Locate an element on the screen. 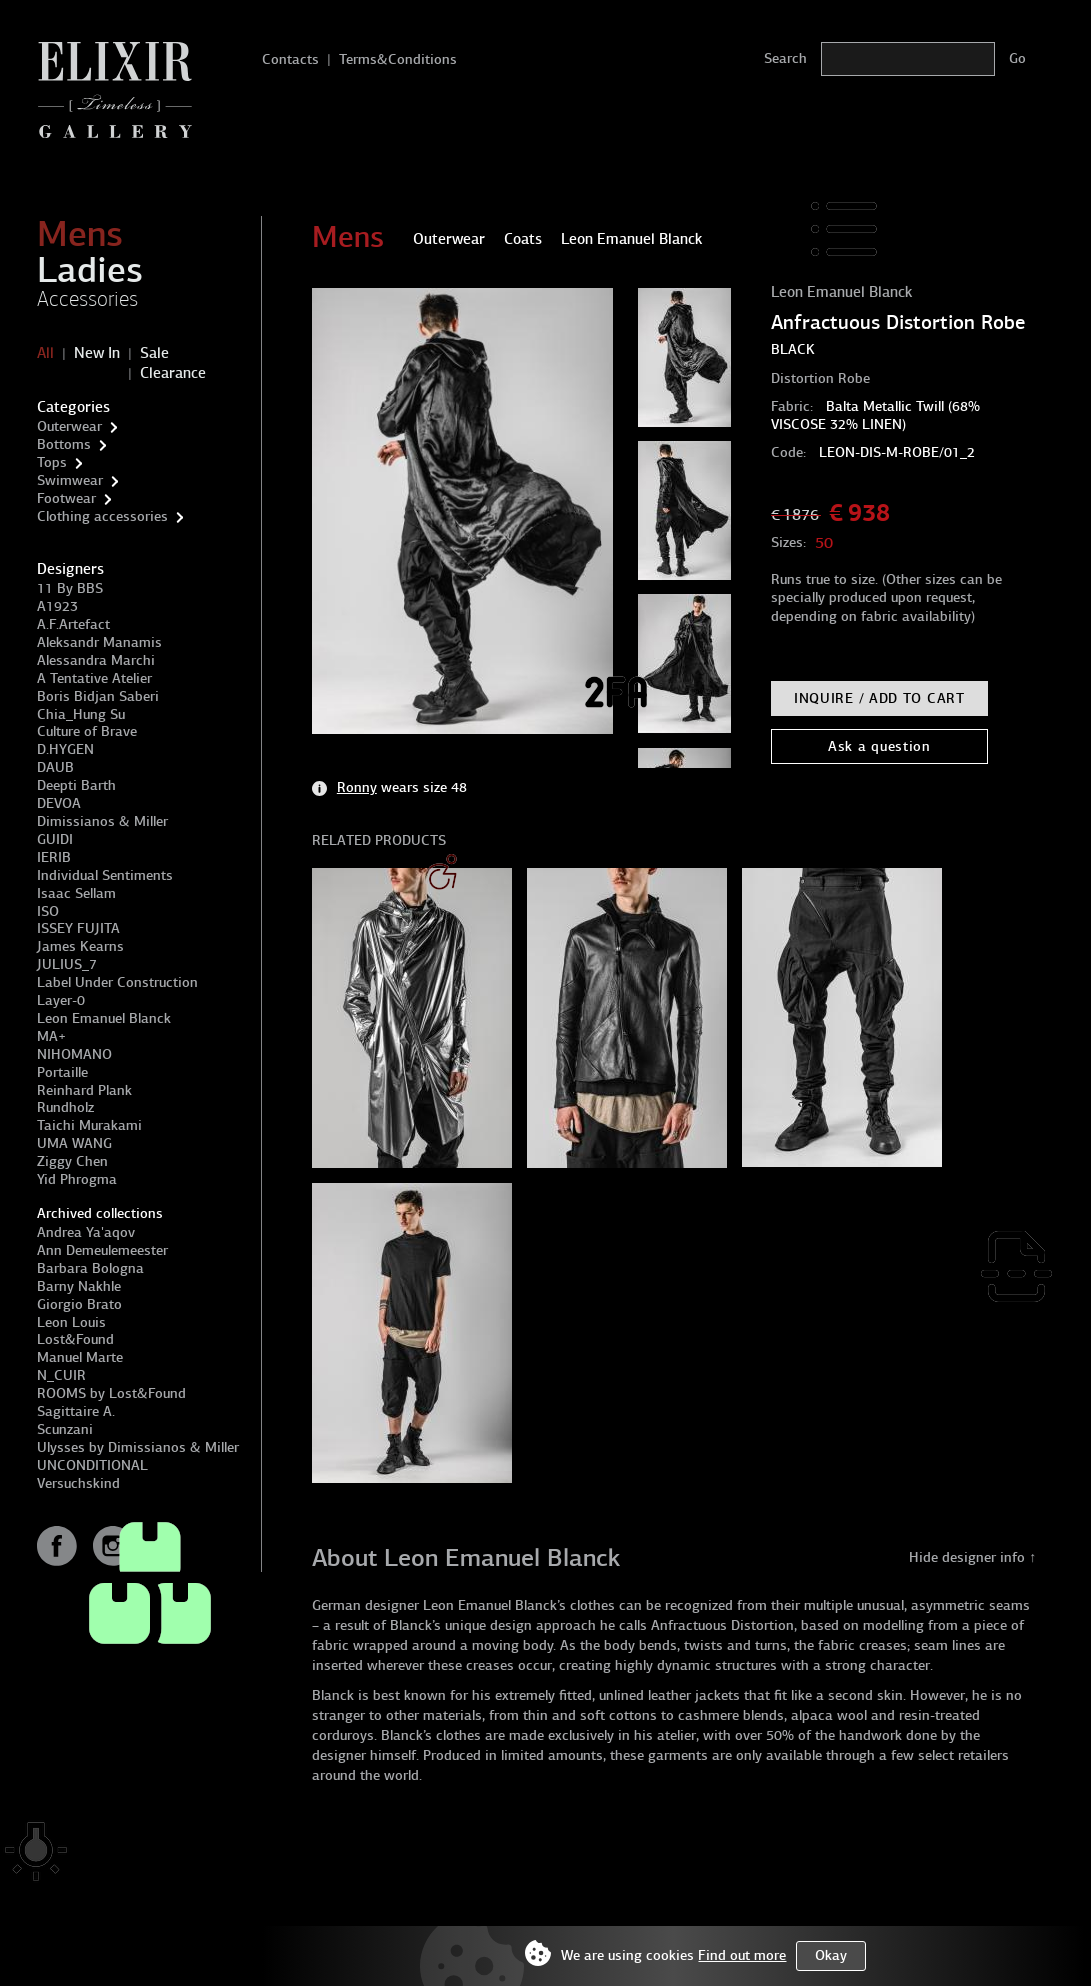  view items in list format is located at coordinates (842, 229).